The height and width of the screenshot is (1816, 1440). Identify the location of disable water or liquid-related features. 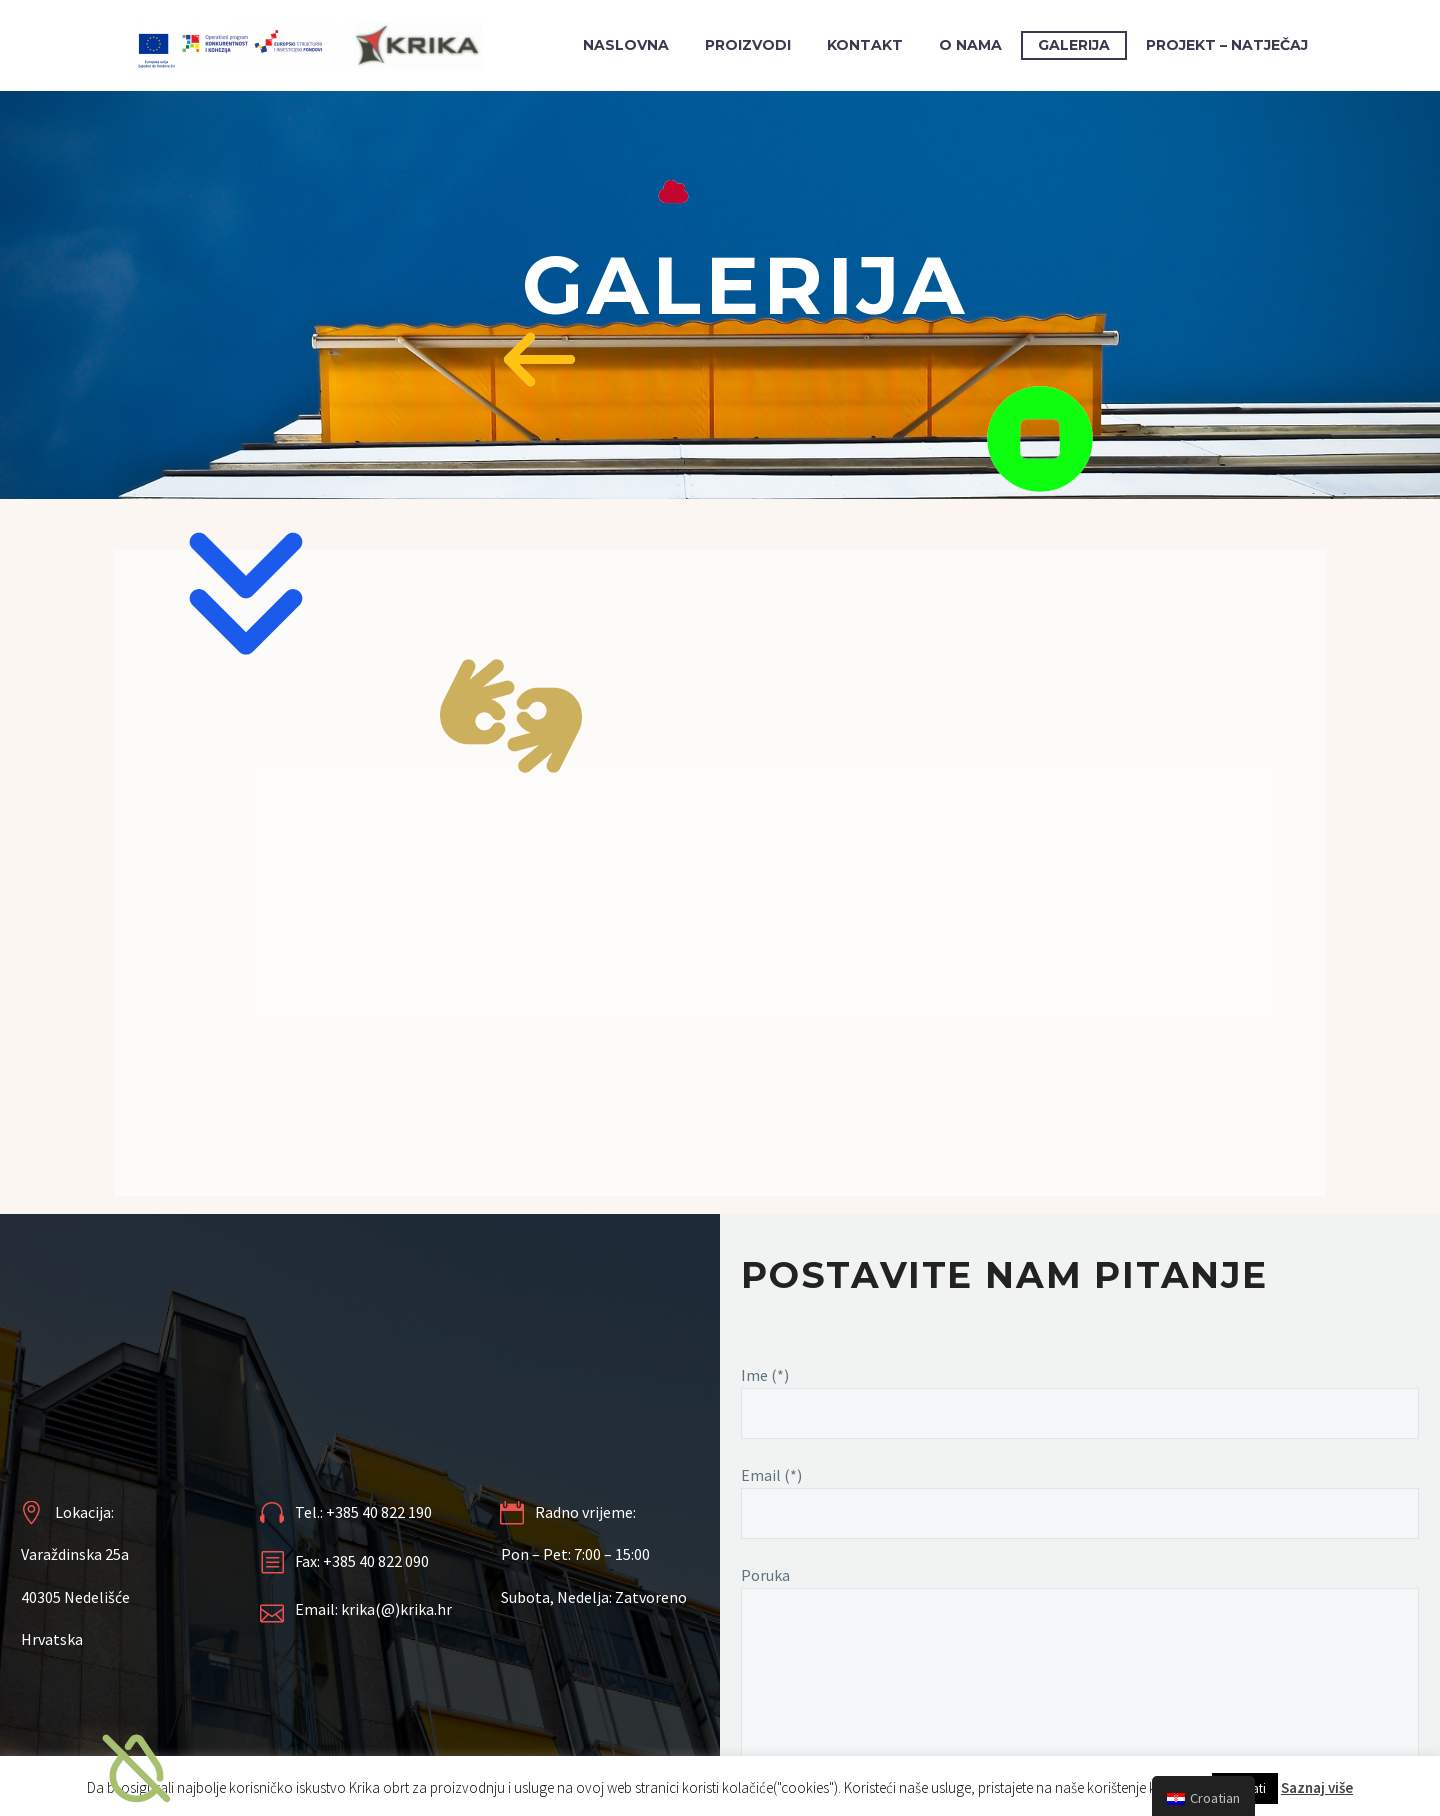
(136, 1768).